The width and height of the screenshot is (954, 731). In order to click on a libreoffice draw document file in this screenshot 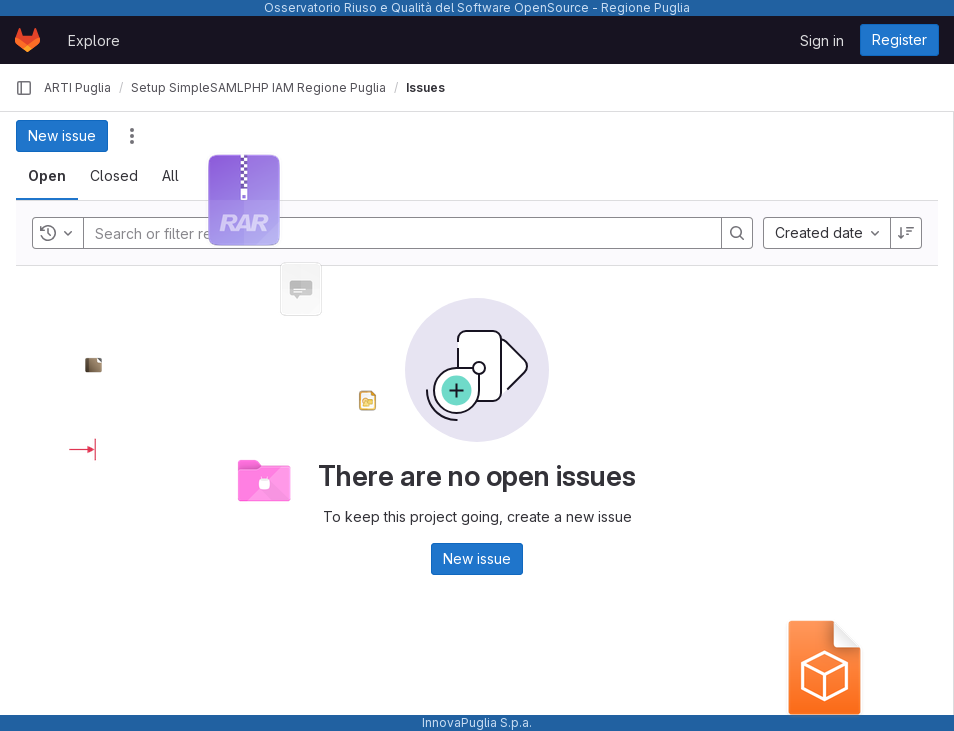, I will do `click(367, 400)`.